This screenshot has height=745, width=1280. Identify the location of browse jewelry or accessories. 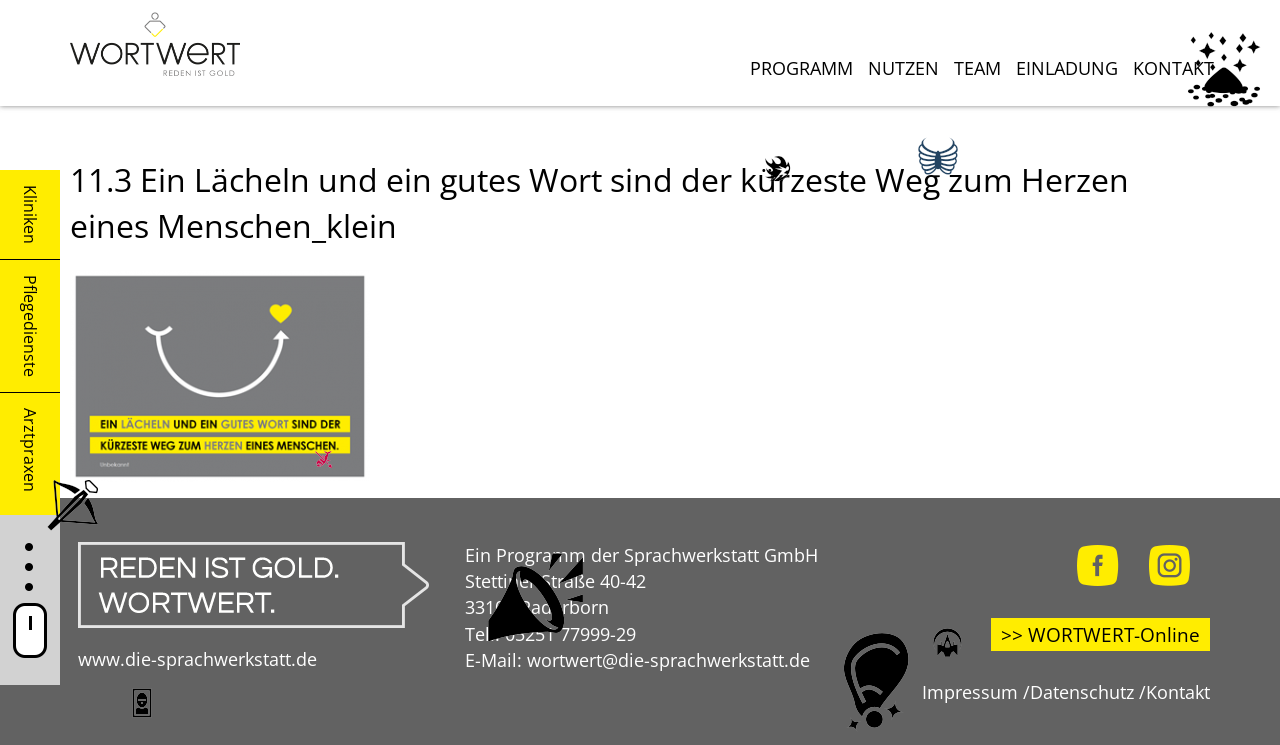
(874, 682).